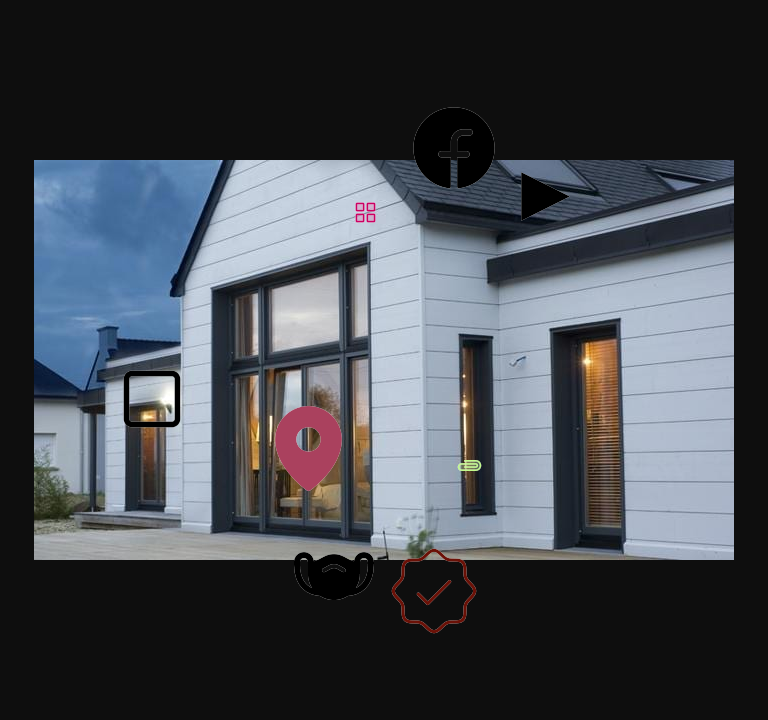 The height and width of the screenshot is (720, 768). I want to click on indicates mask required or health safety guidelines, so click(334, 576).